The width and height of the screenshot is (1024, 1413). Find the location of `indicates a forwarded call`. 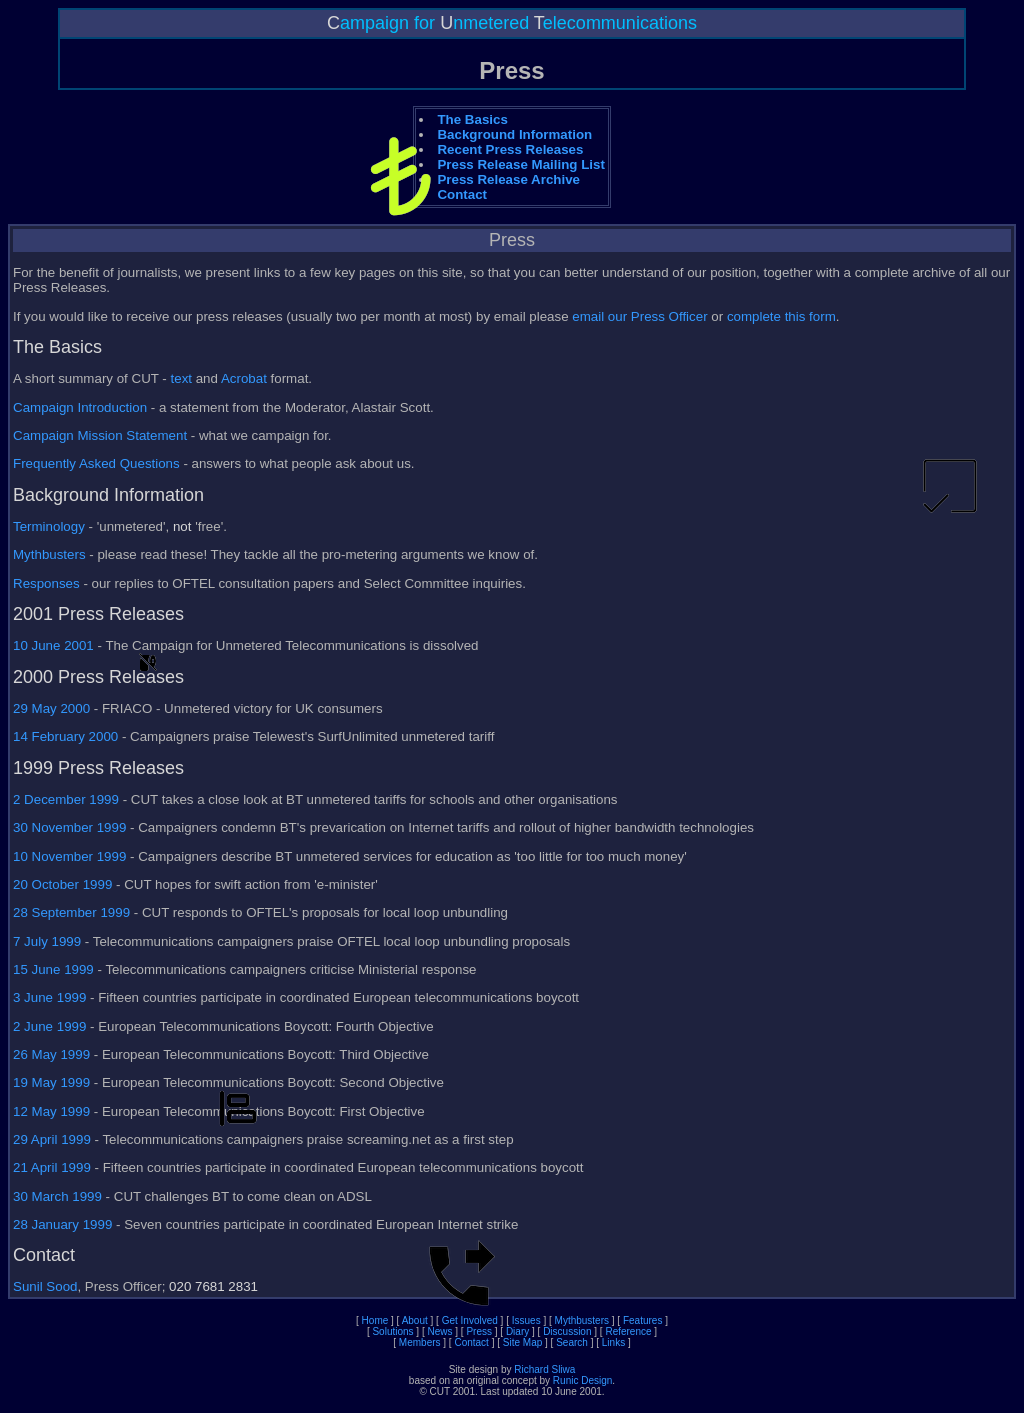

indicates a forwarded call is located at coordinates (459, 1276).